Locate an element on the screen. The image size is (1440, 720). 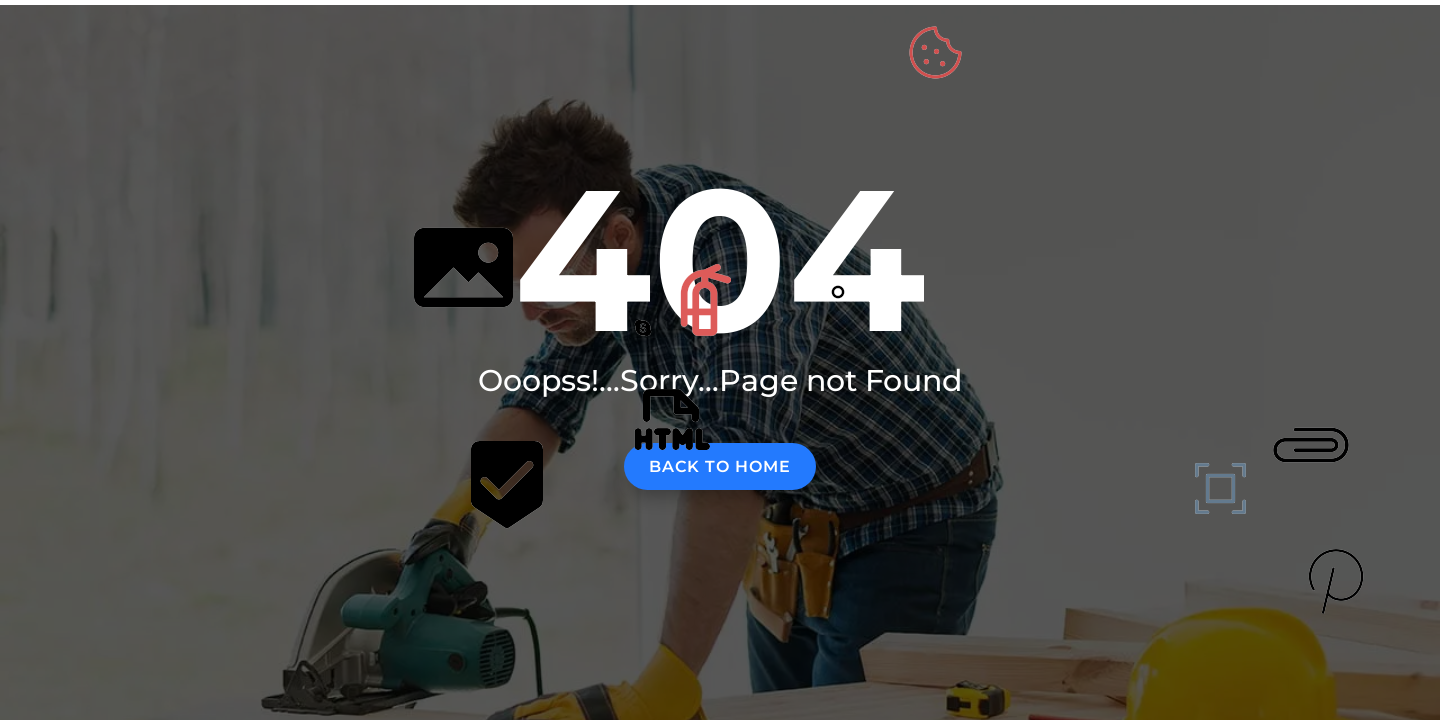
view or open an HTML file is located at coordinates (671, 422).